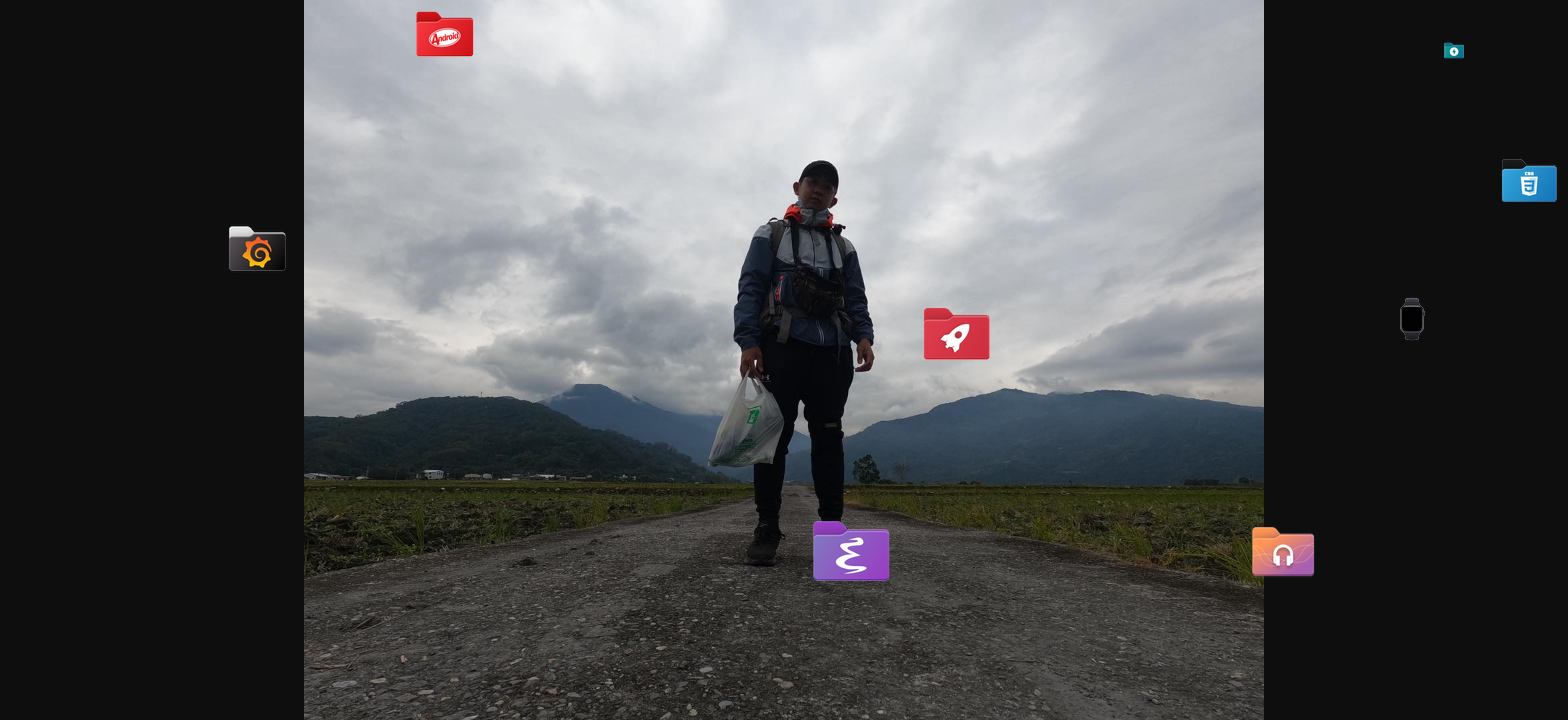 Image resolution: width=1568 pixels, height=720 pixels. What do you see at coordinates (1412, 319) in the screenshot?
I see `apple watch se (2nd generation) device icon` at bounding box center [1412, 319].